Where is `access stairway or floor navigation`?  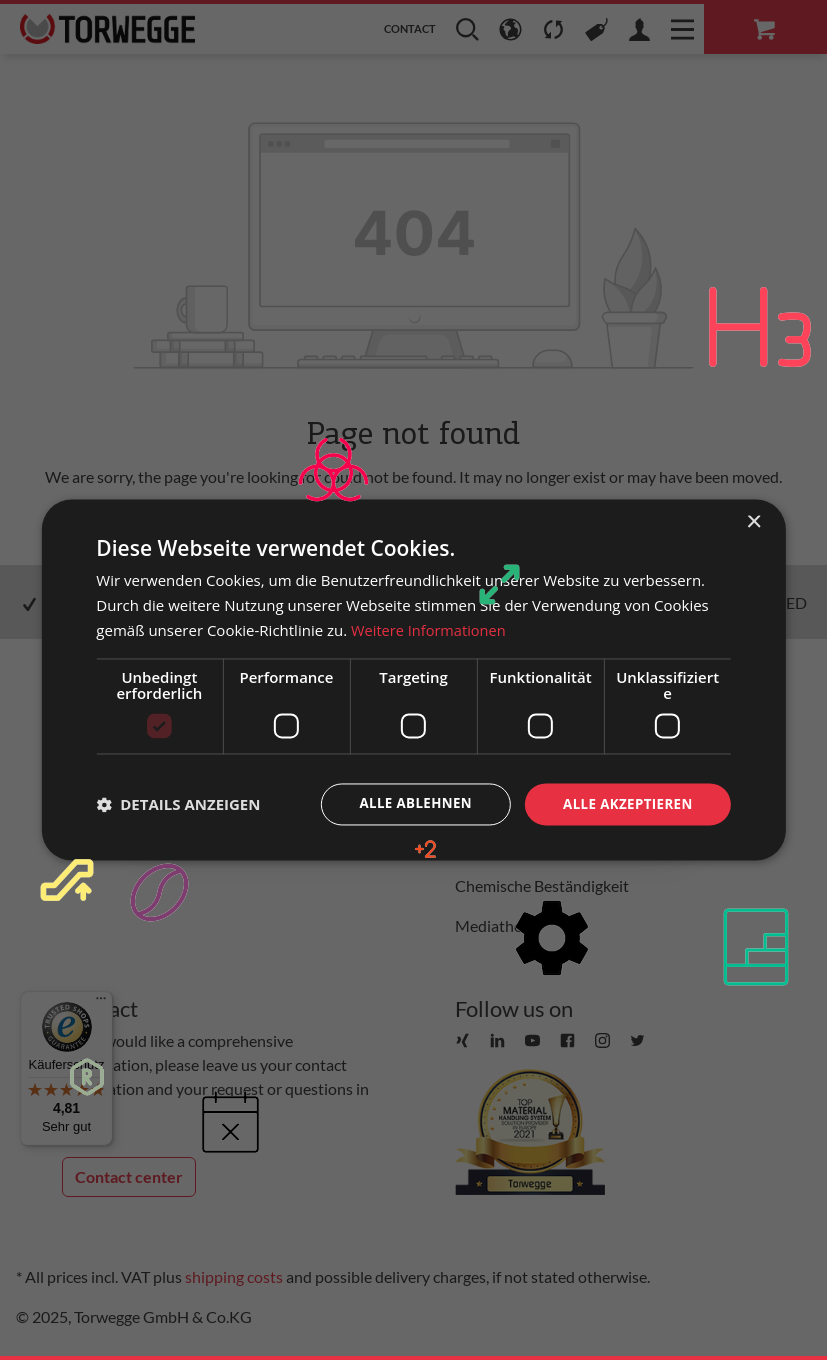
access stairway or floor navigation is located at coordinates (756, 947).